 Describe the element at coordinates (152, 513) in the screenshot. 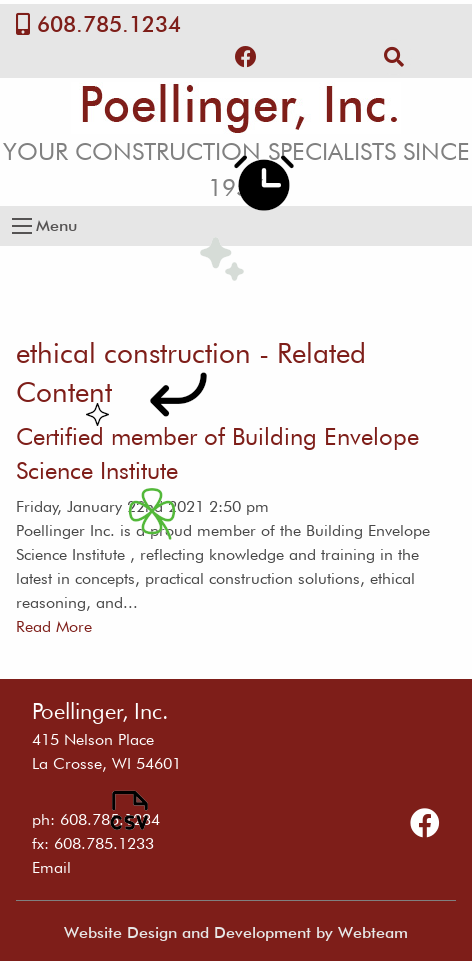

I see `indicates luck or bonus feature` at that location.